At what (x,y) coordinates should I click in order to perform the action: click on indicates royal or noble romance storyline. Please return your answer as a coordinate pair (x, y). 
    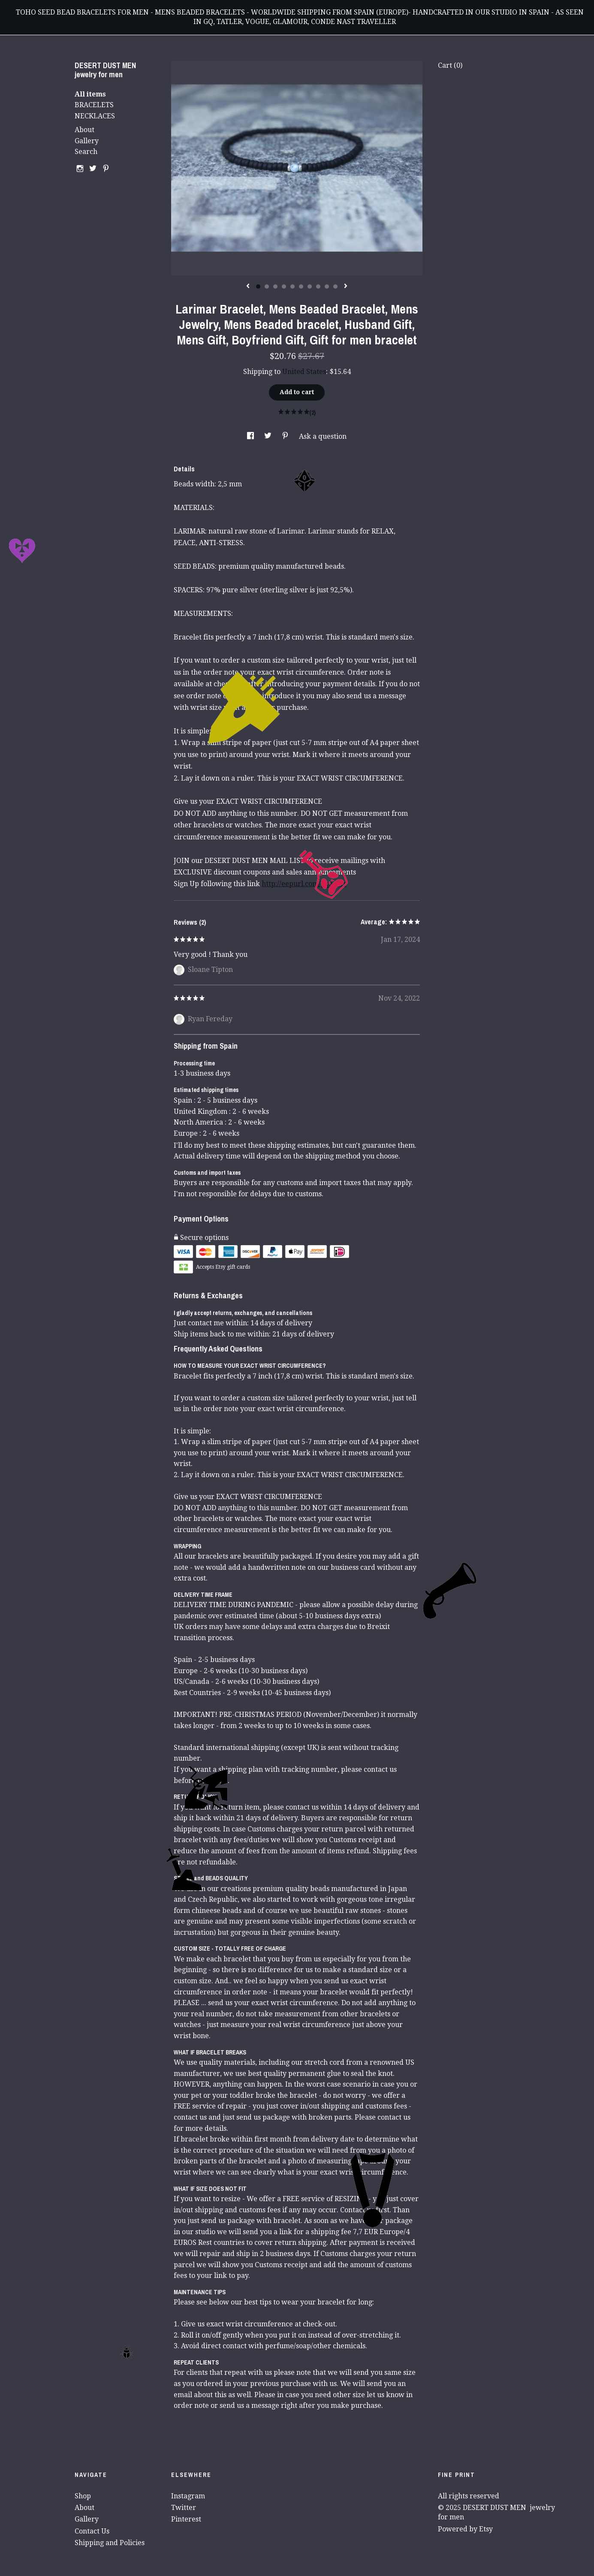
    Looking at the image, I should click on (22, 551).